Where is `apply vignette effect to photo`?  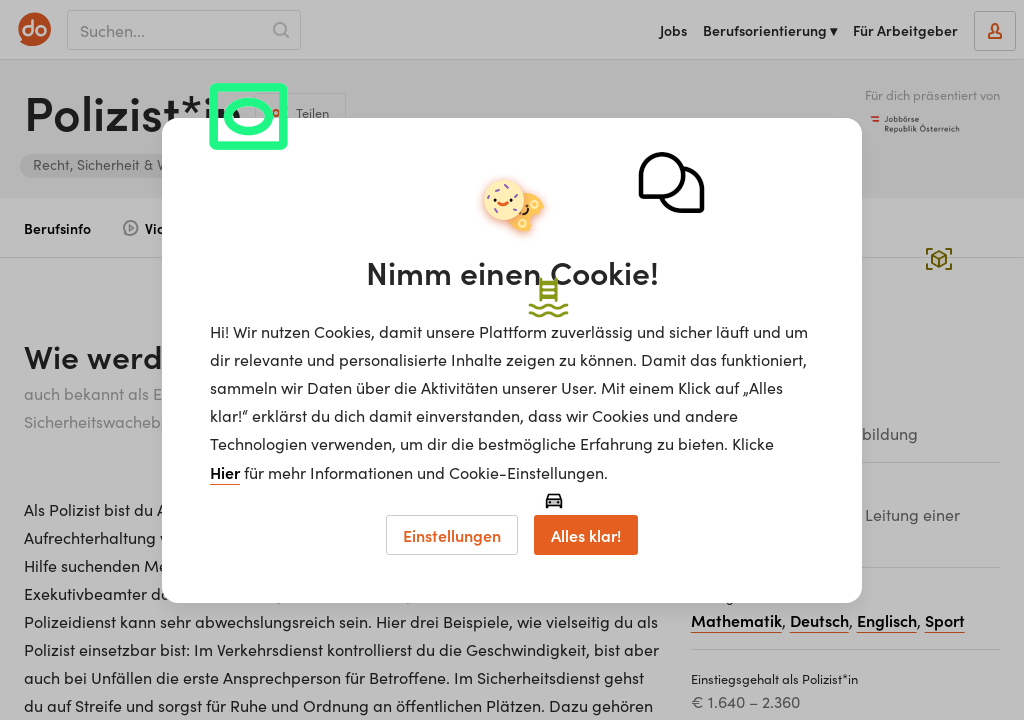 apply vignette effect to photo is located at coordinates (248, 116).